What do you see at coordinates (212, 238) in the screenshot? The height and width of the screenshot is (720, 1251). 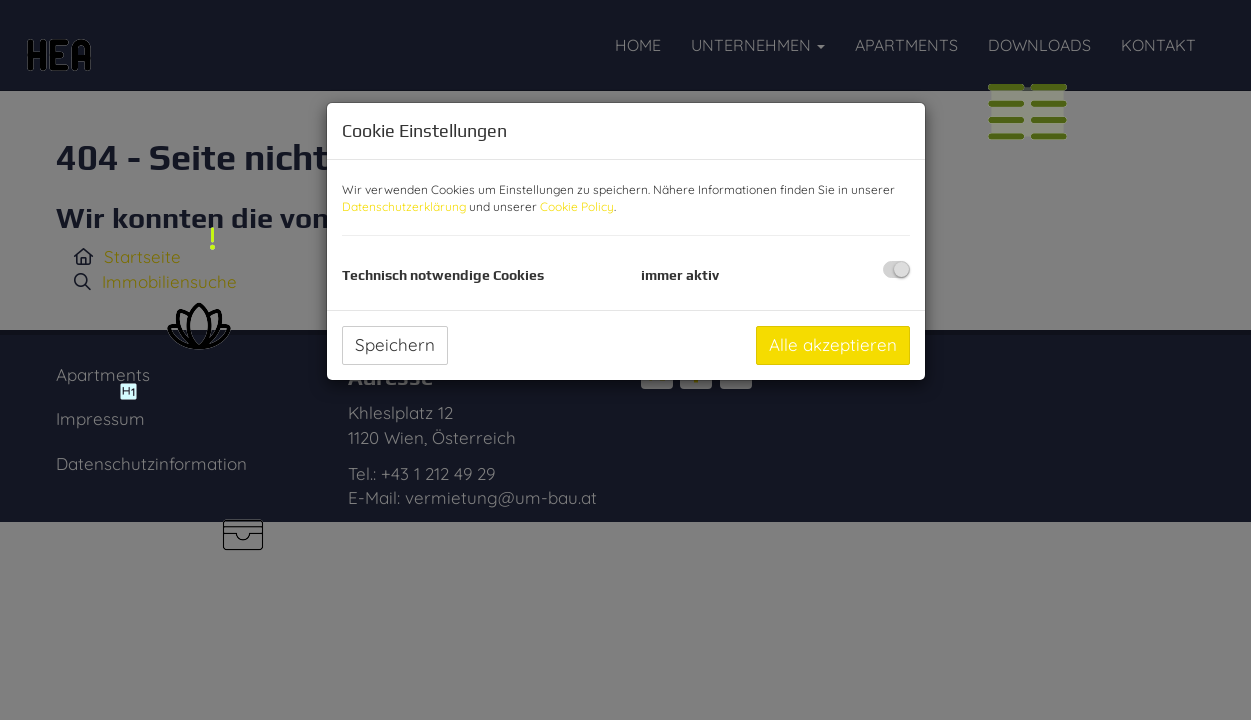 I see `indicates a warning or alert requiring attention` at bounding box center [212, 238].